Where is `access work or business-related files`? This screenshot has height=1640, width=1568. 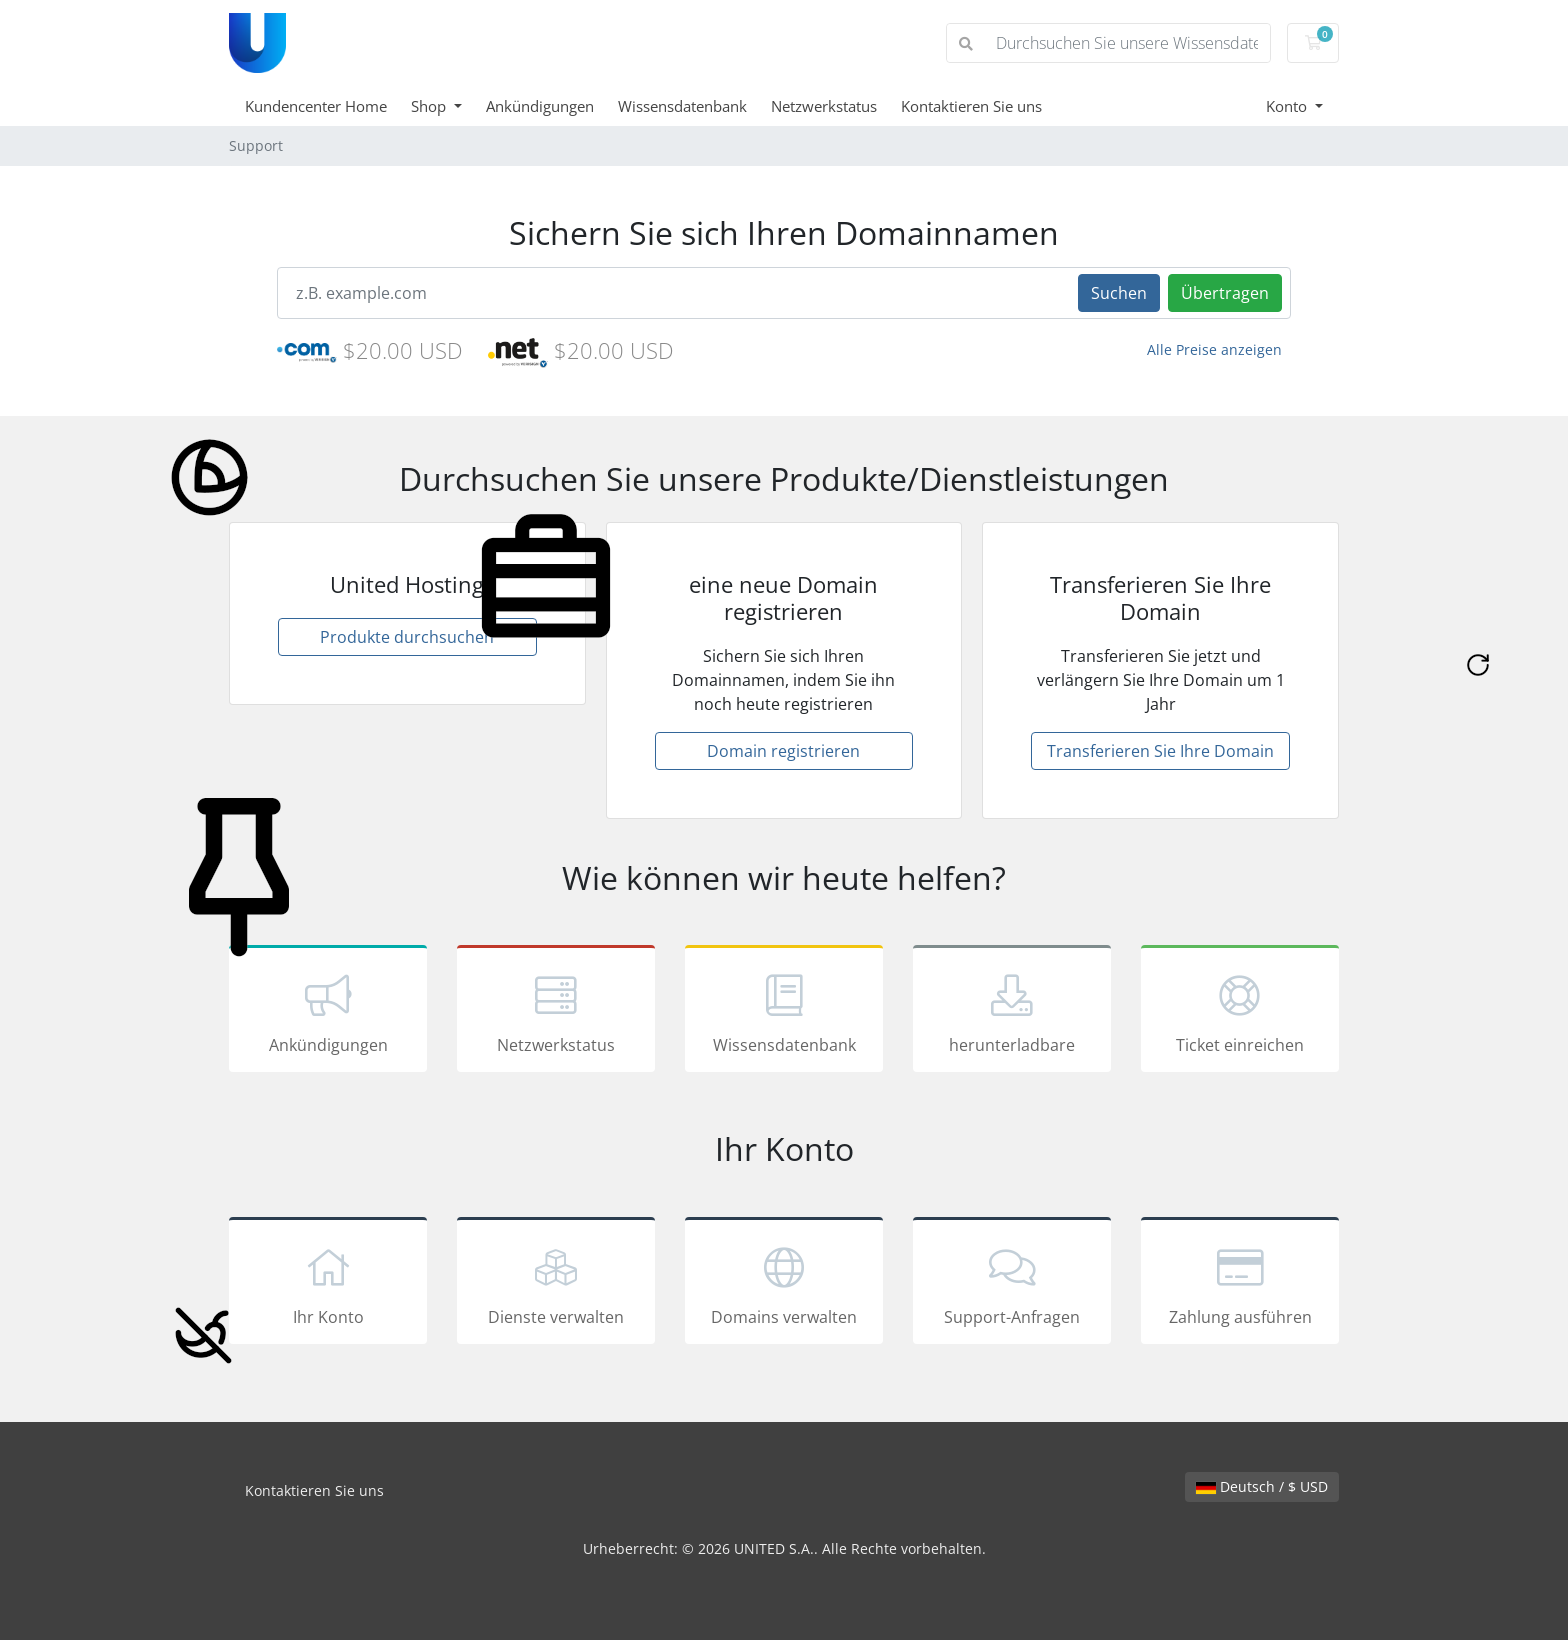
access work or business-related files is located at coordinates (546, 583).